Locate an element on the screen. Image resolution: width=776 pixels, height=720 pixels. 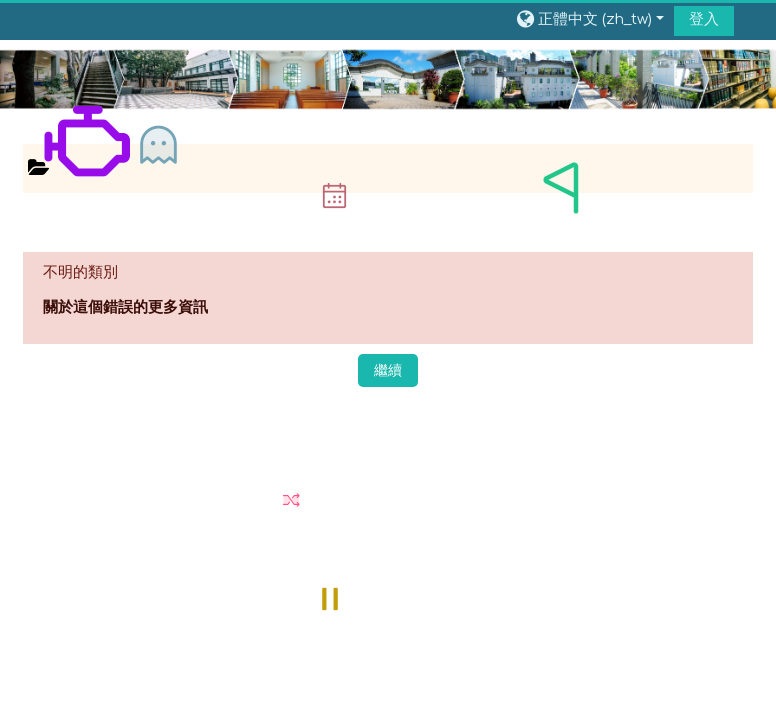
view calendar events is located at coordinates (334, 196).